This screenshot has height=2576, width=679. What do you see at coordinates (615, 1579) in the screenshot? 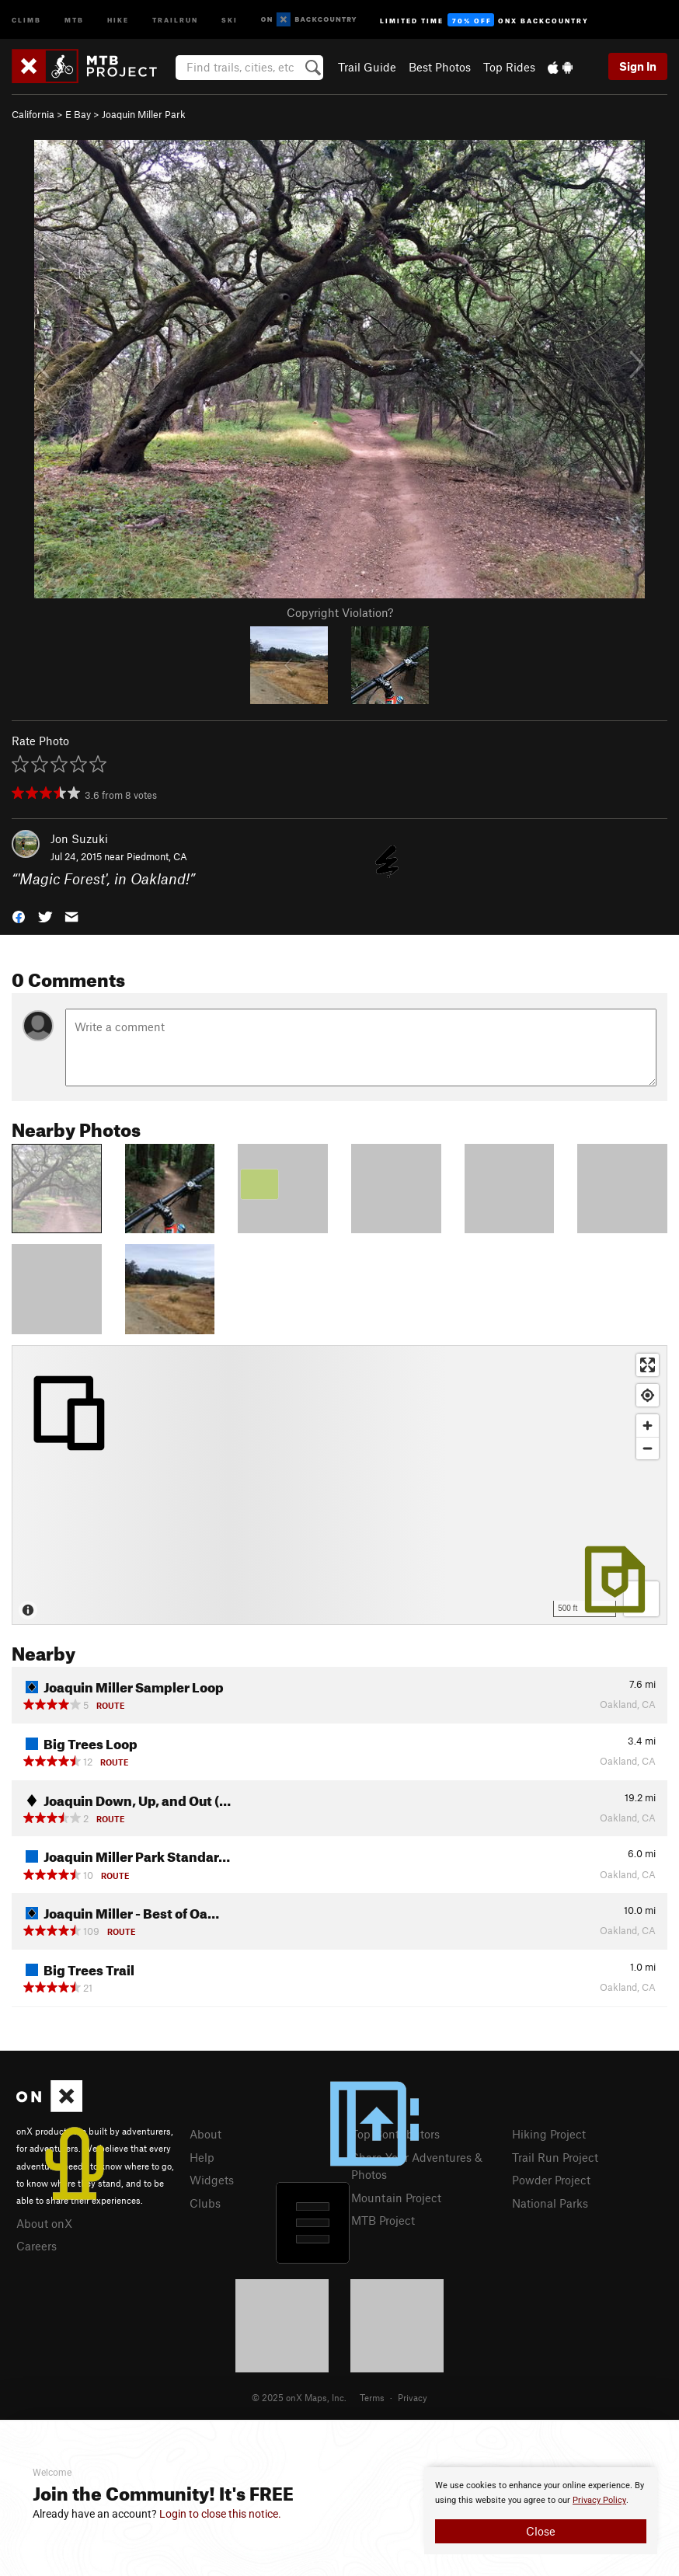
I see `view protected or secured document` at bounding box center [615, 1579].